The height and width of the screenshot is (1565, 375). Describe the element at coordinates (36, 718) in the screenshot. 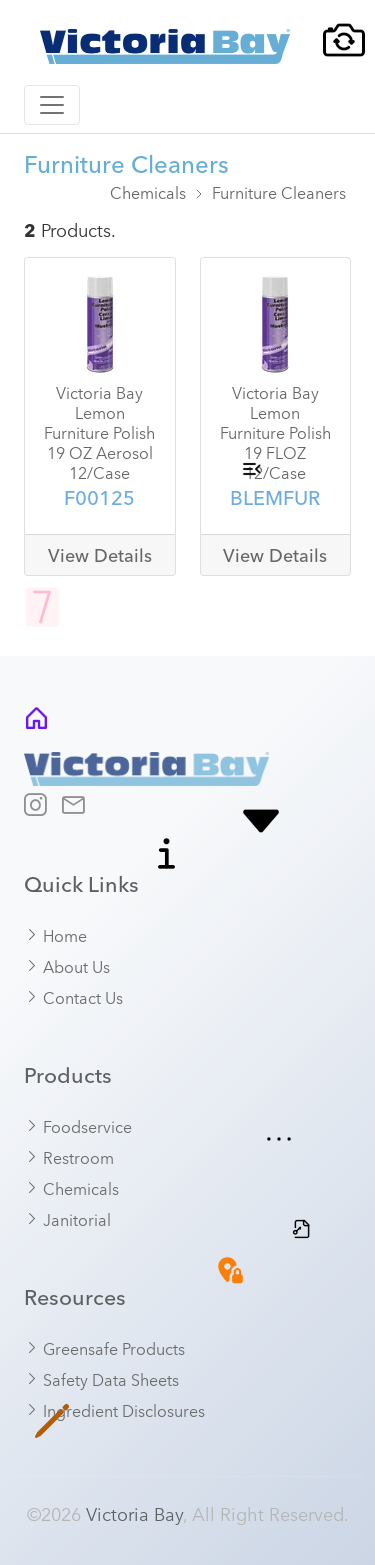

I see `navigate to home screen` at that location.